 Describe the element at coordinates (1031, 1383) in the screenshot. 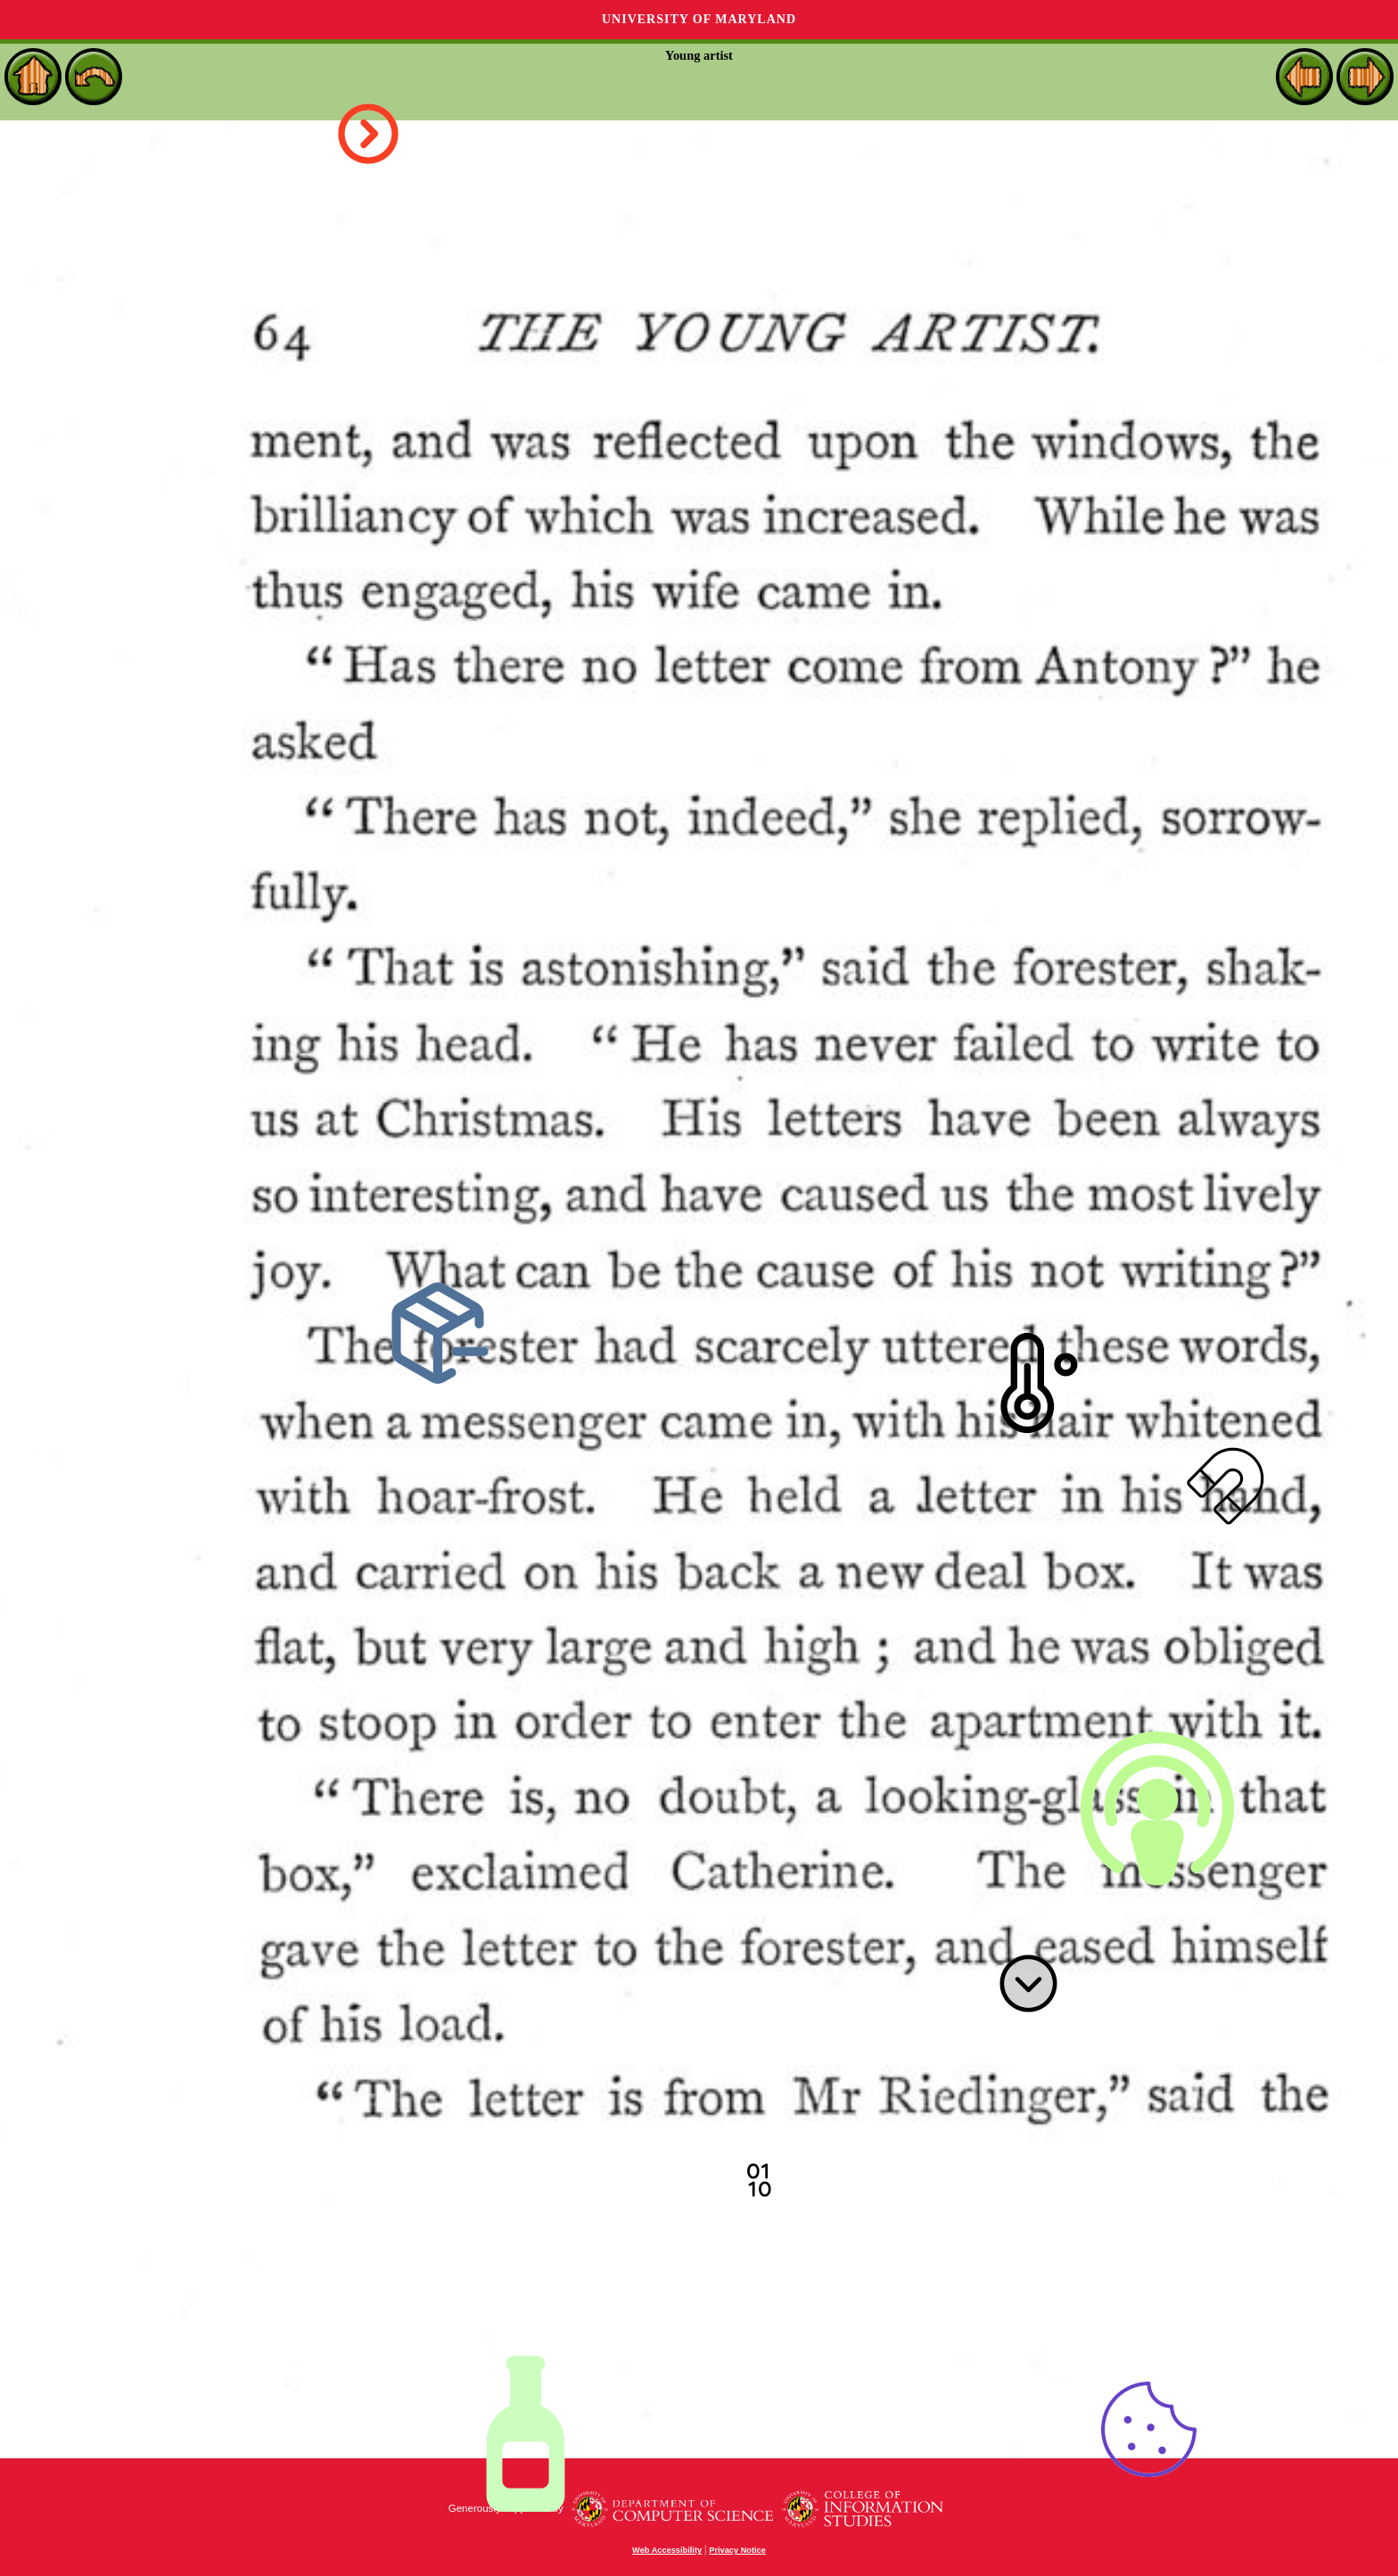

I see `view current temperature reading` at that location.